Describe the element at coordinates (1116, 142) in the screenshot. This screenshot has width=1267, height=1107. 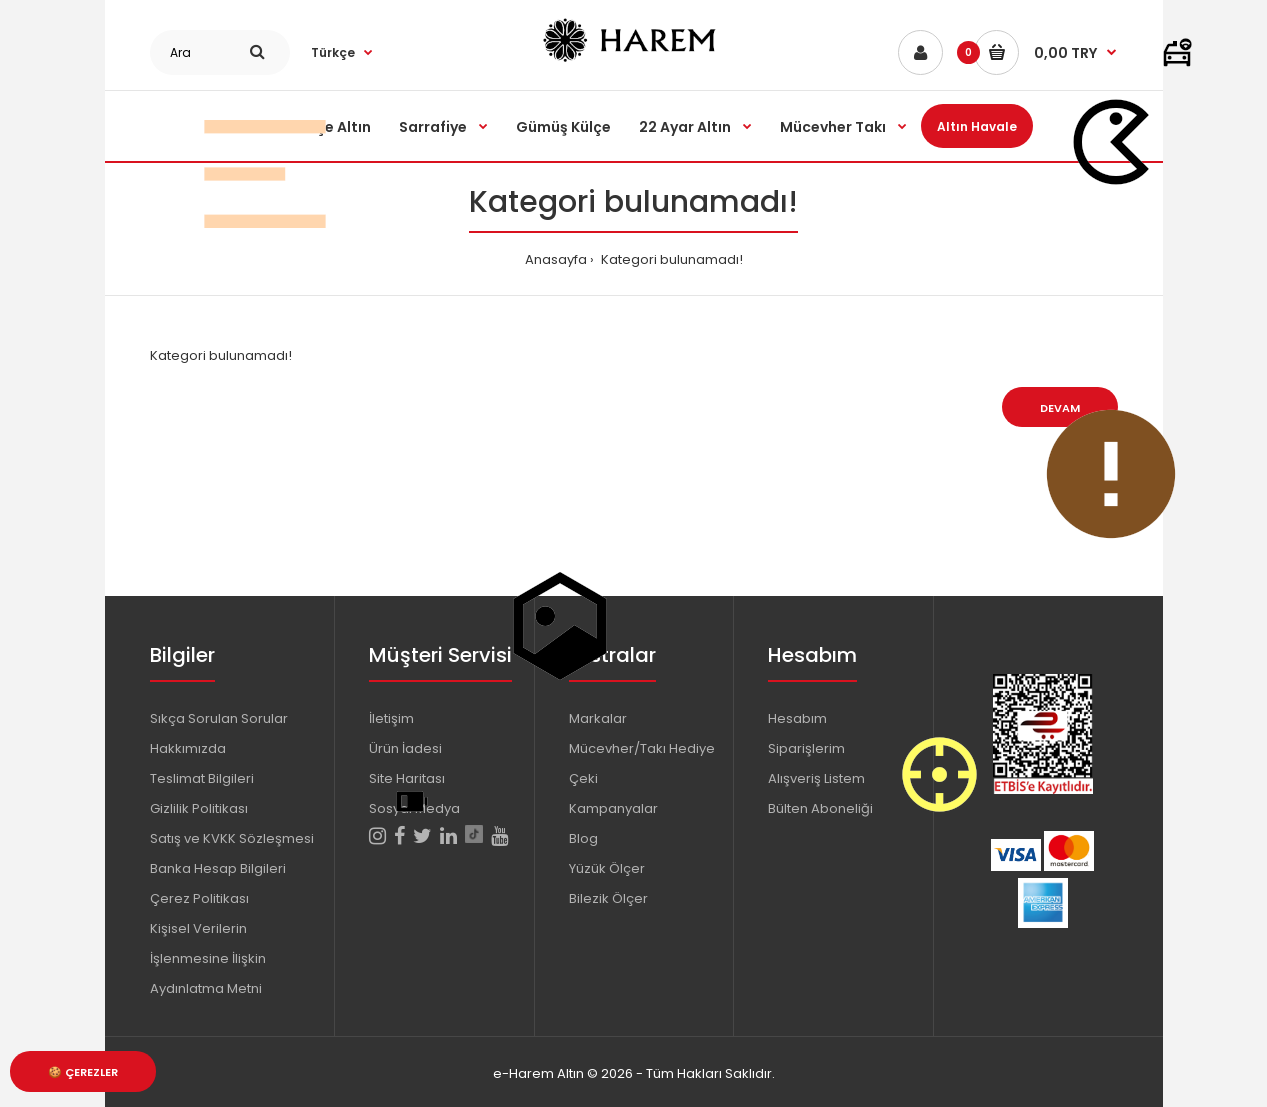
I see `open games or gaming section` at that location.